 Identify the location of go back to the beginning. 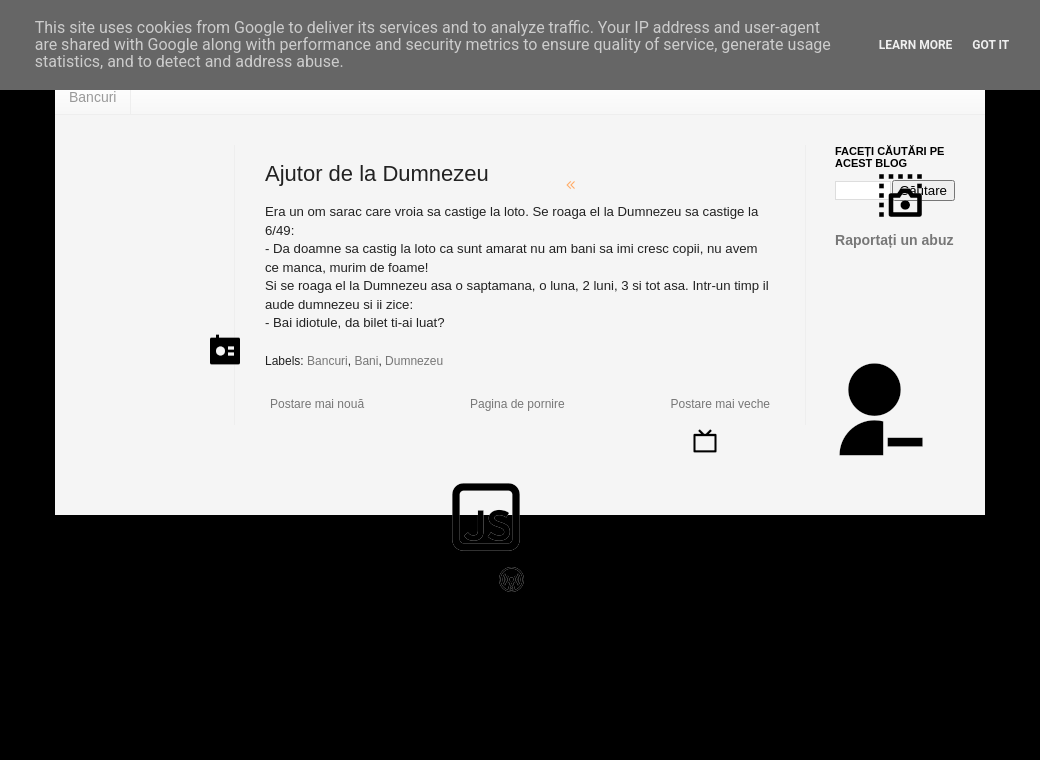
(571, 185).